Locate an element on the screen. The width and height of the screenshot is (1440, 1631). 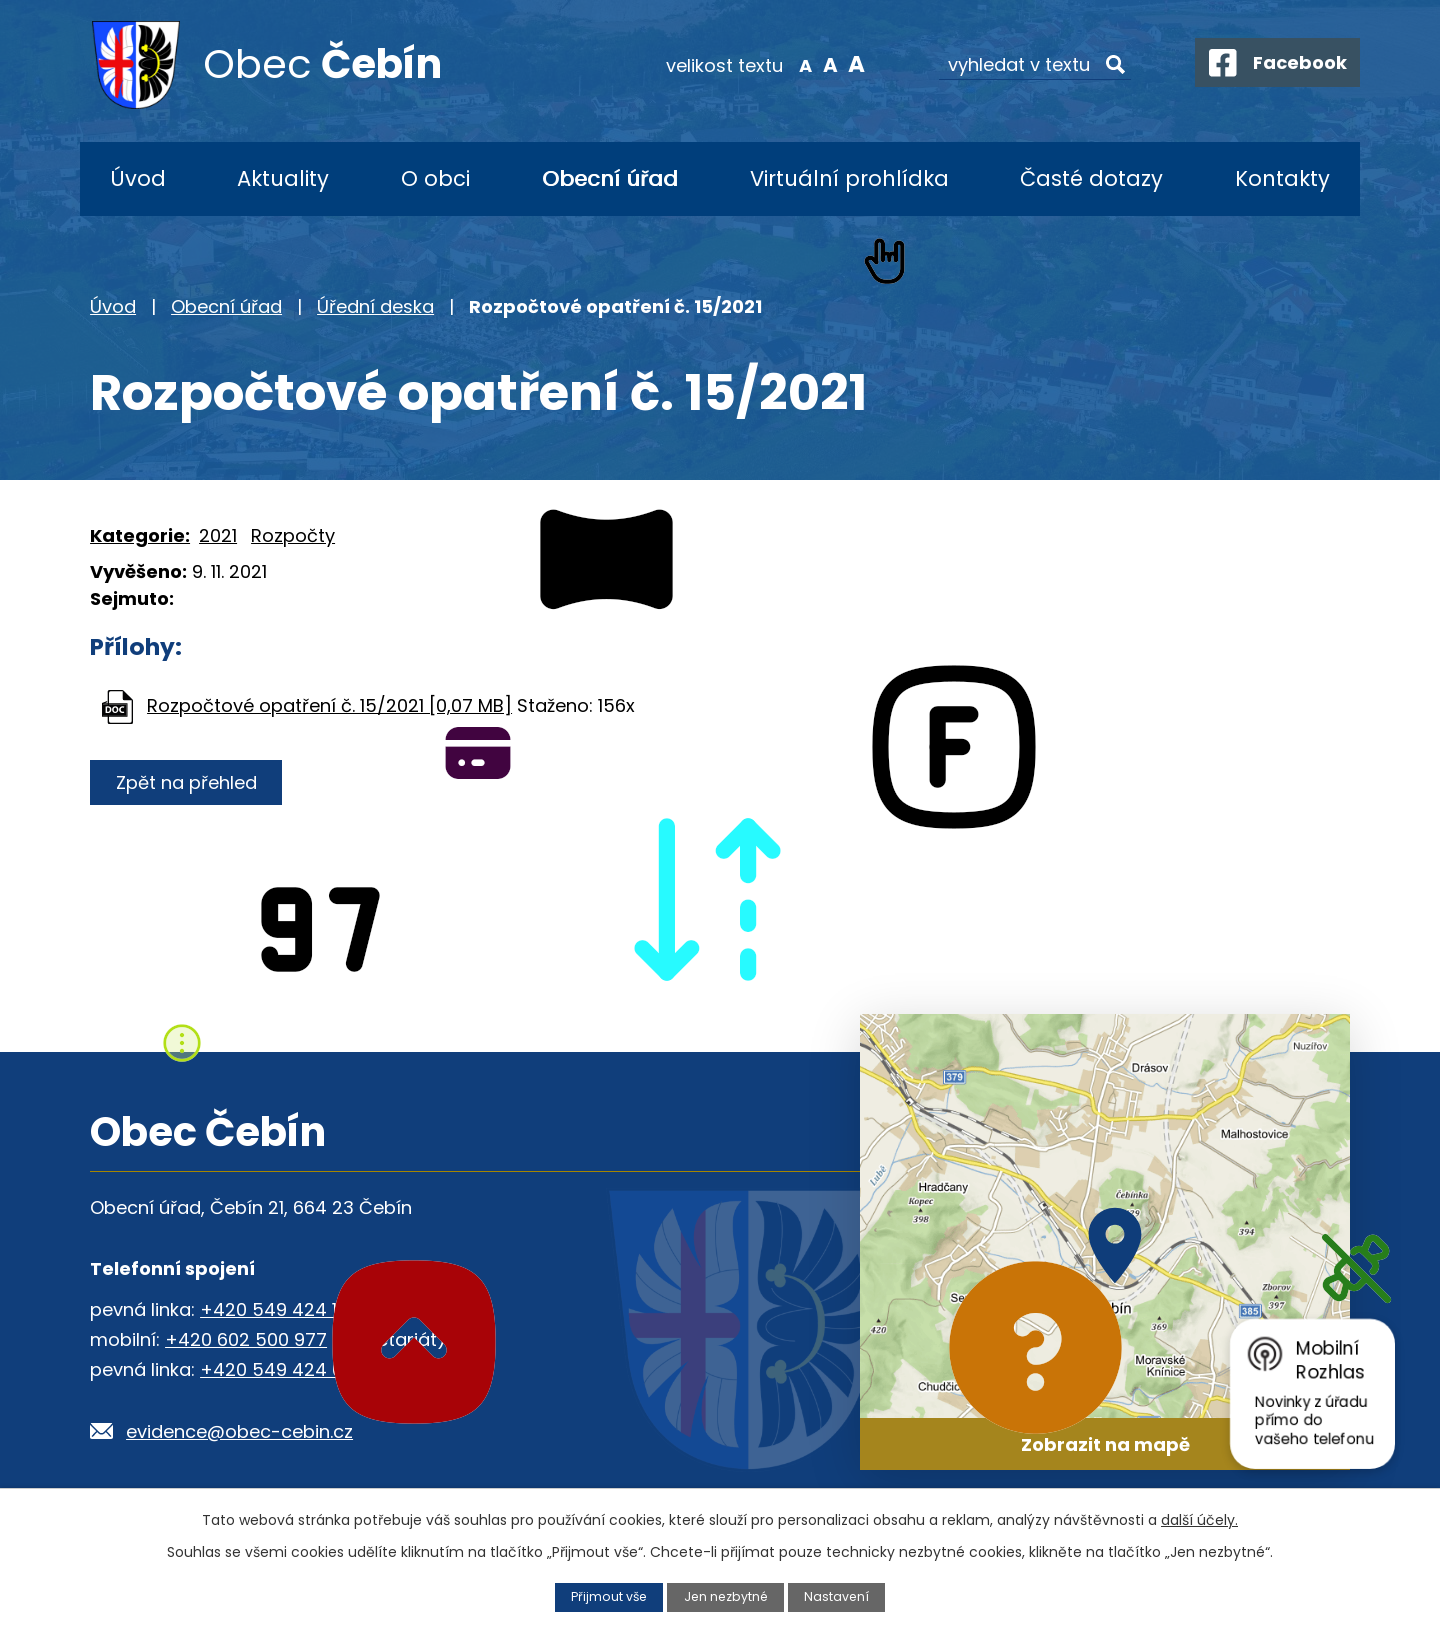
scroll to top of page is located at coordinates (414, 1342).